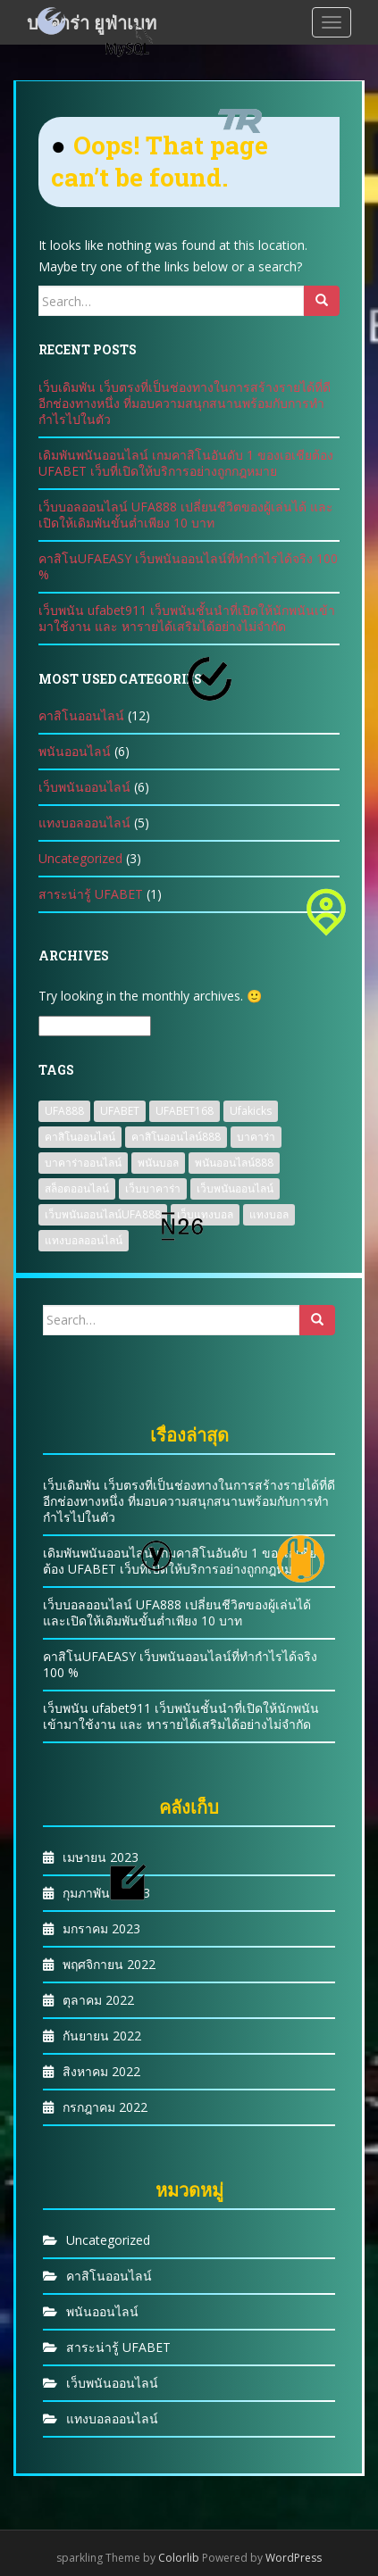 The height and width of the screenshot is (2576, 378). I want to click on phoenix squadron logo from star wars rebels, so click(51, 21).